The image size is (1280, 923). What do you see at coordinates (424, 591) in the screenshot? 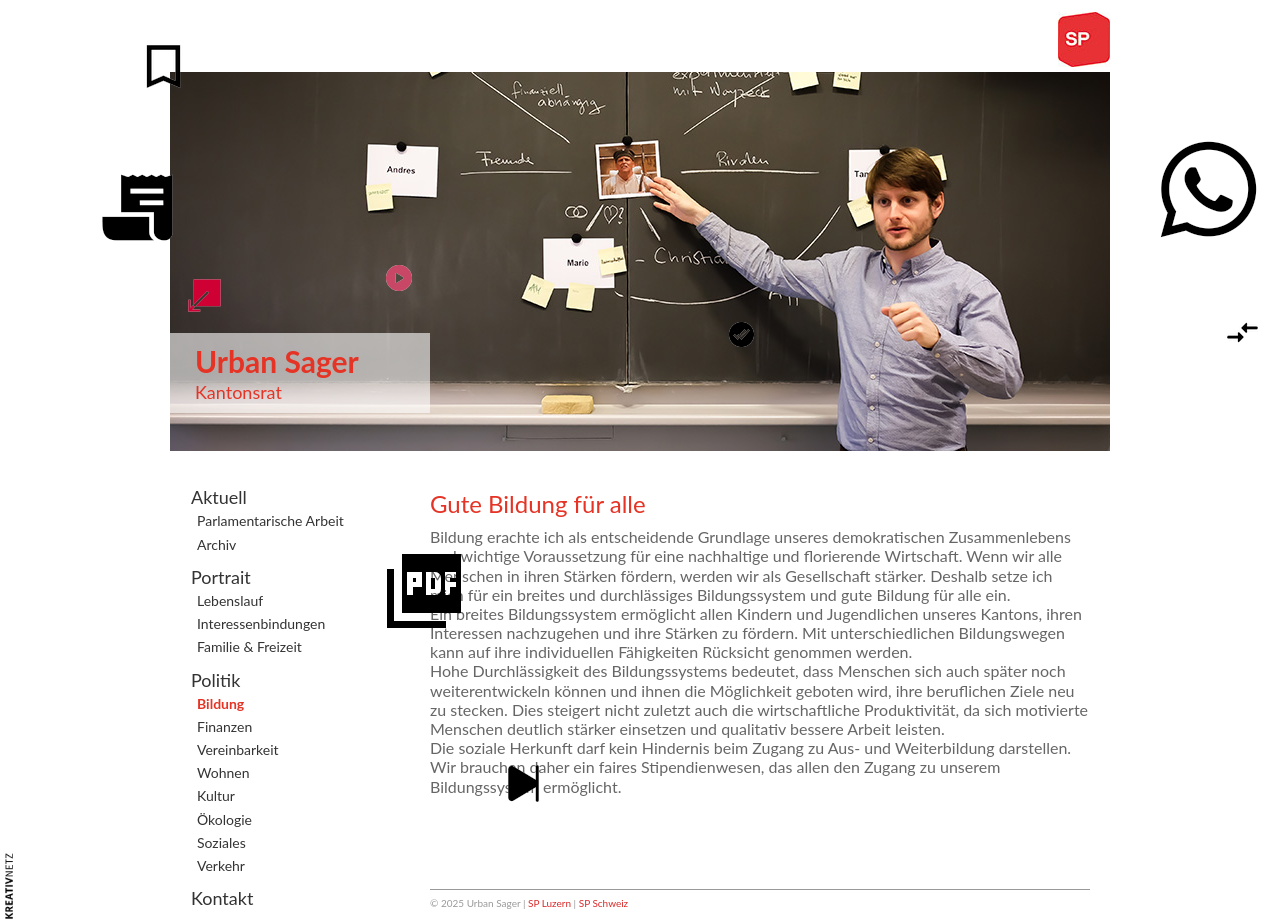
I see `save or export as PDF` at bounding box center [424, 591].